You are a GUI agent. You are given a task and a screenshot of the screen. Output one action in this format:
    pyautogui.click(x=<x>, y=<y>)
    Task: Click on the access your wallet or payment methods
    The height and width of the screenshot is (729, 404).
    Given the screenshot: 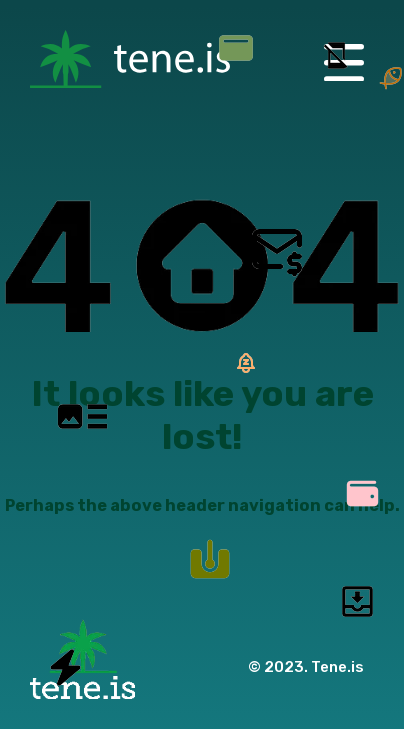 What is the action you would take?
    pyautogui.click(x=362, y=494)
    